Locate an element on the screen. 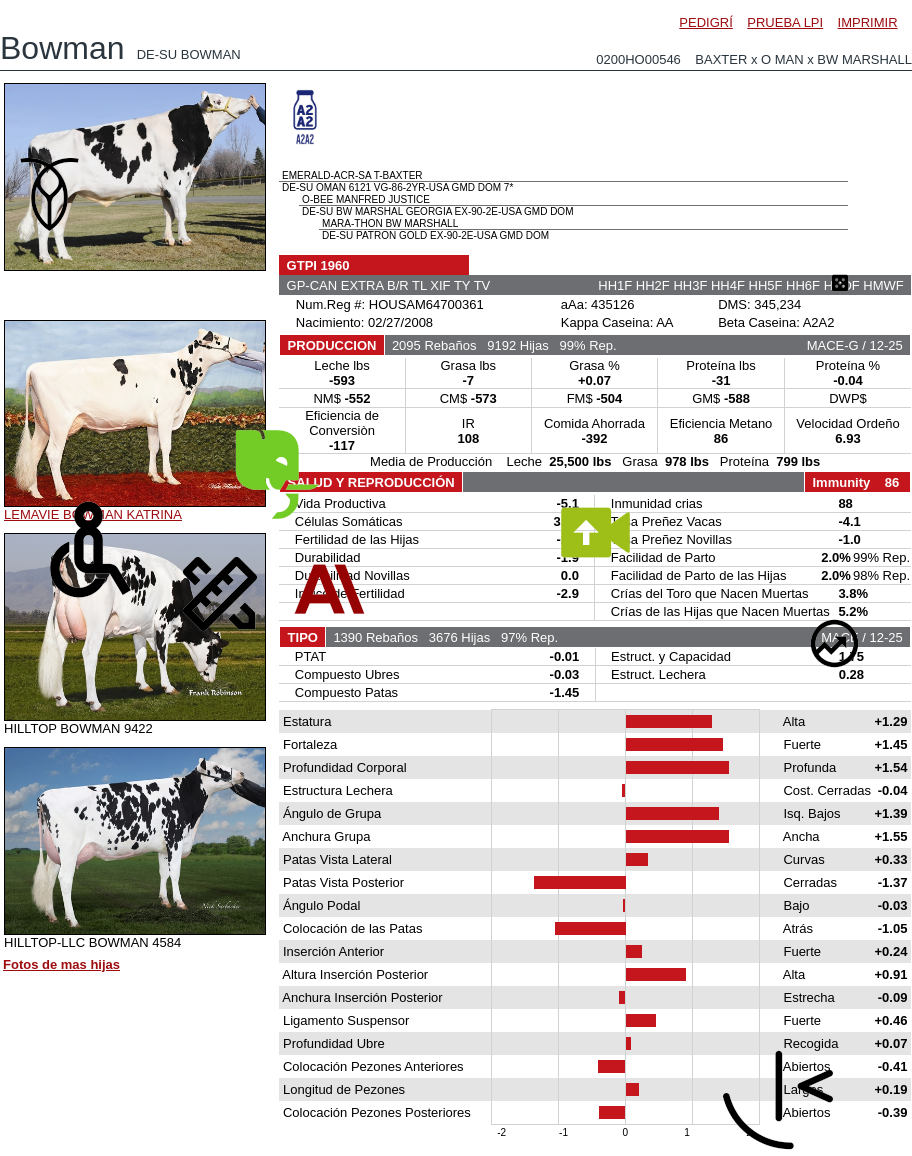 The height and width of the screenshot is (1156, 912). Anthropic company logo is located at coordinates (329, 587).